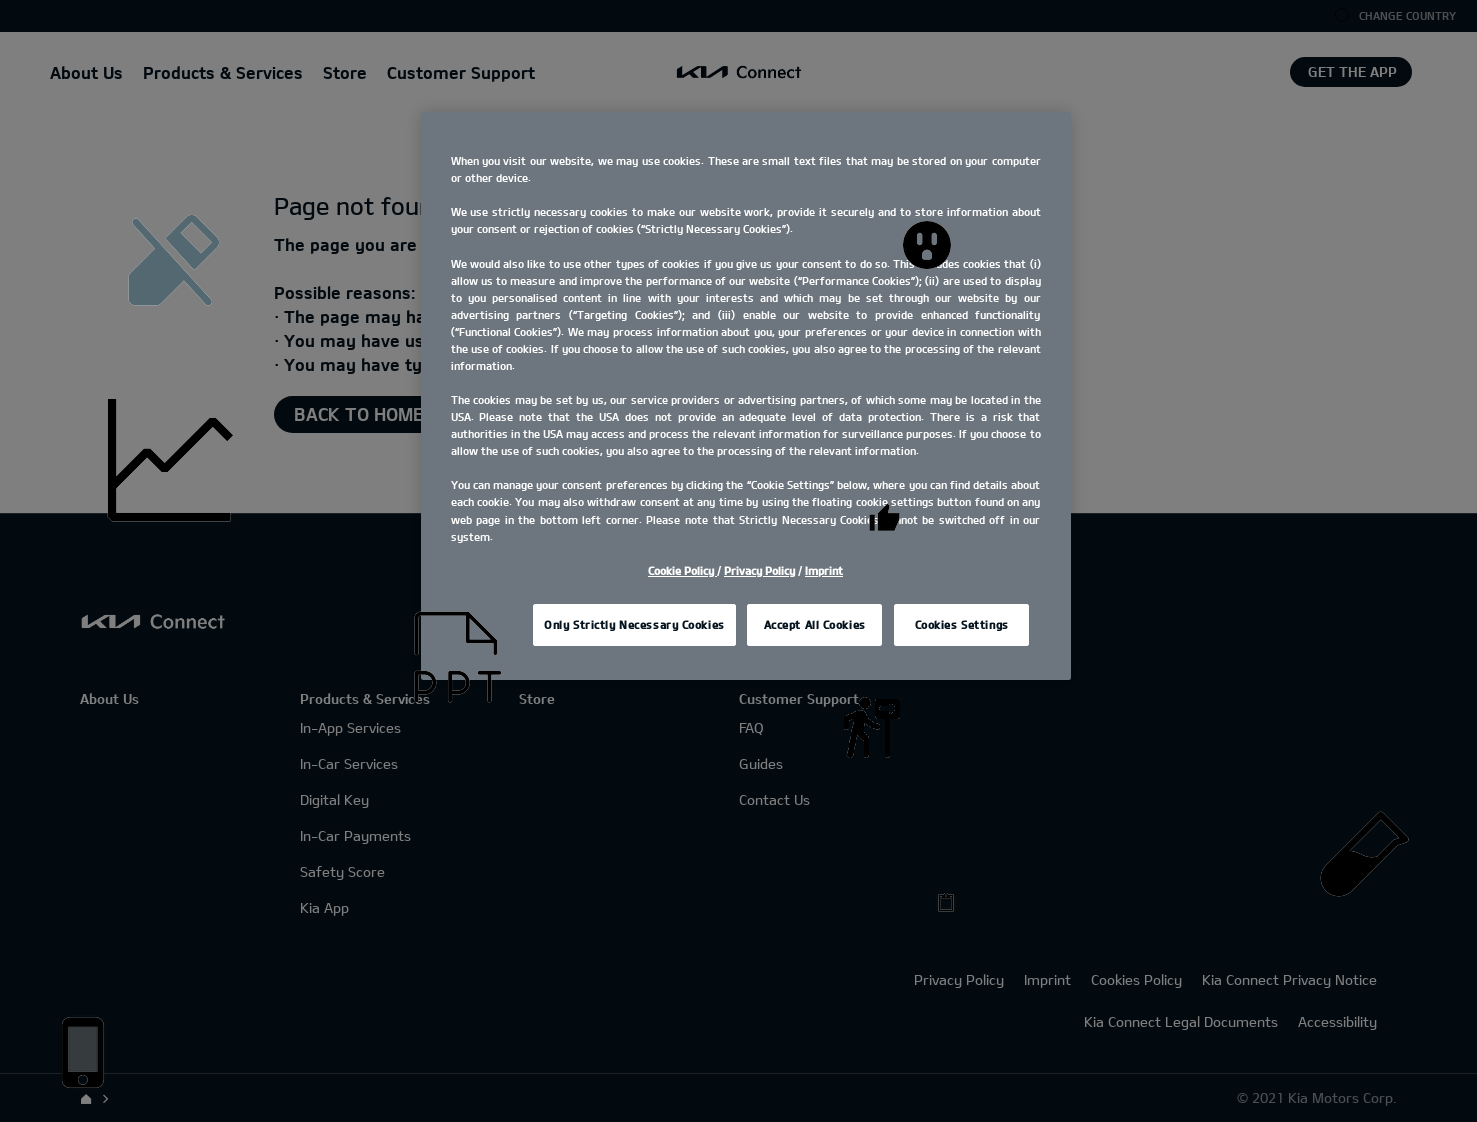 The height and width of the screenshot is (1122, 1477). I want to click on editing is disabled or unavailable, so click(172, 262).